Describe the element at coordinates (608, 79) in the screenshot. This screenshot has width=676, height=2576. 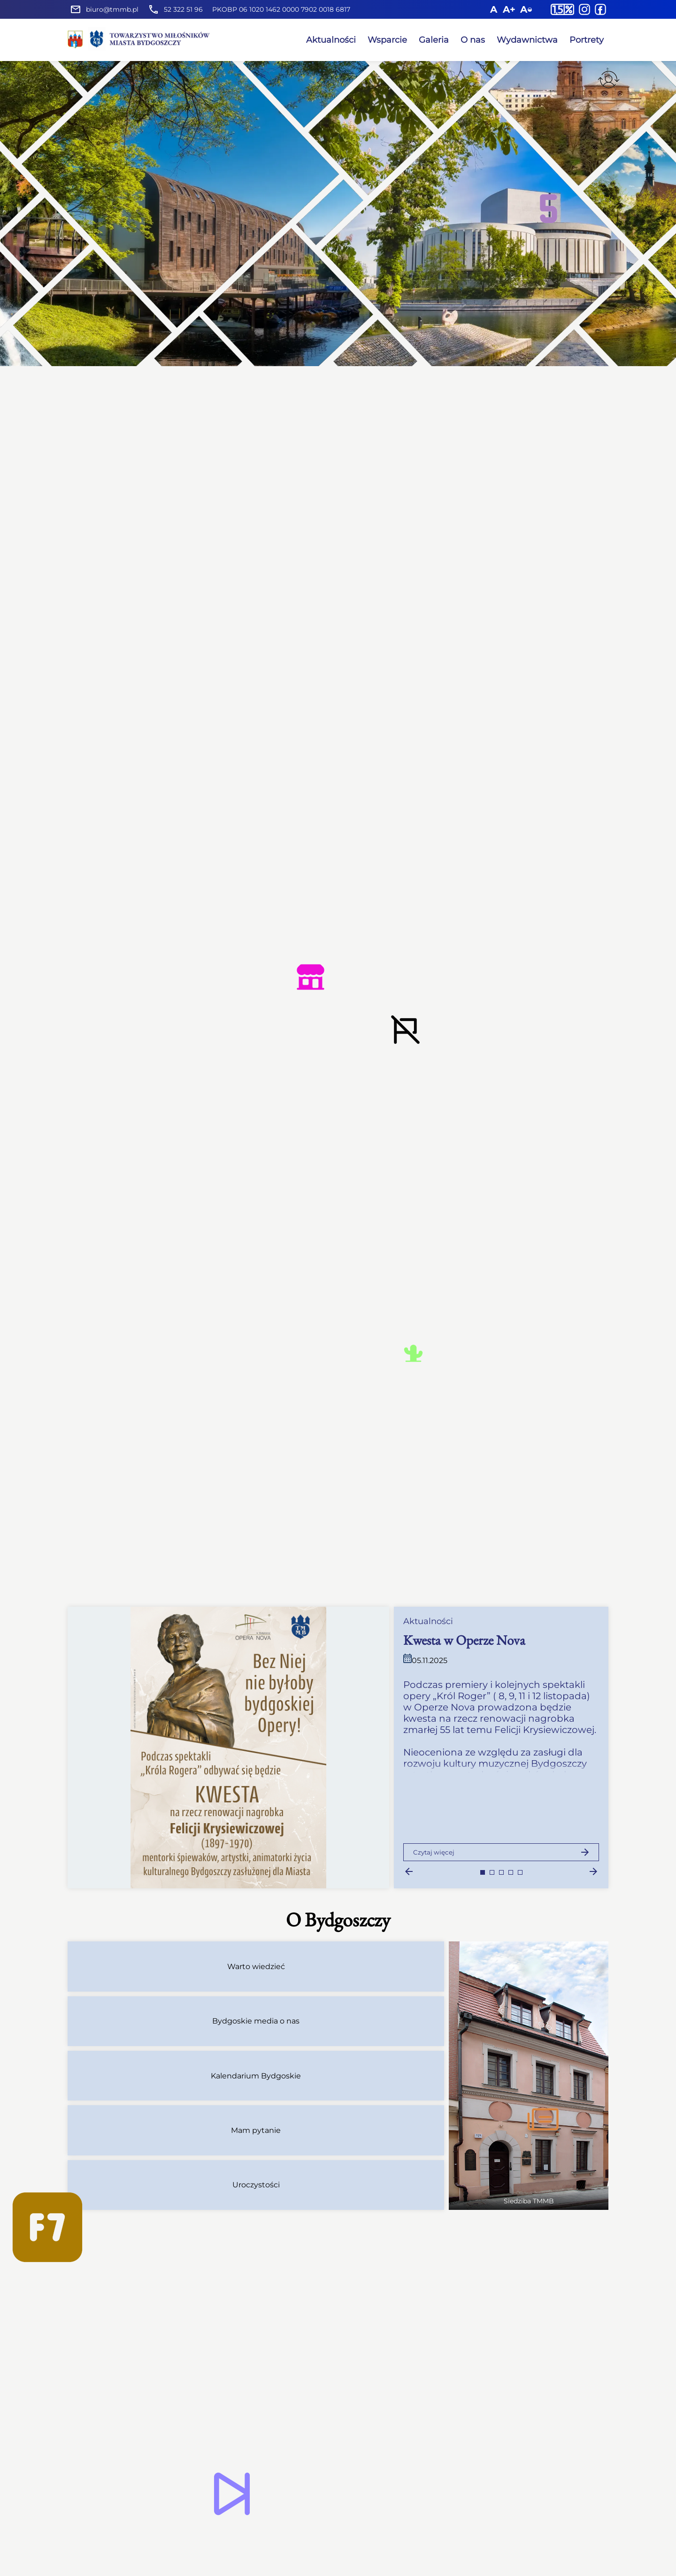
I see `switch between user accounts` at that location.